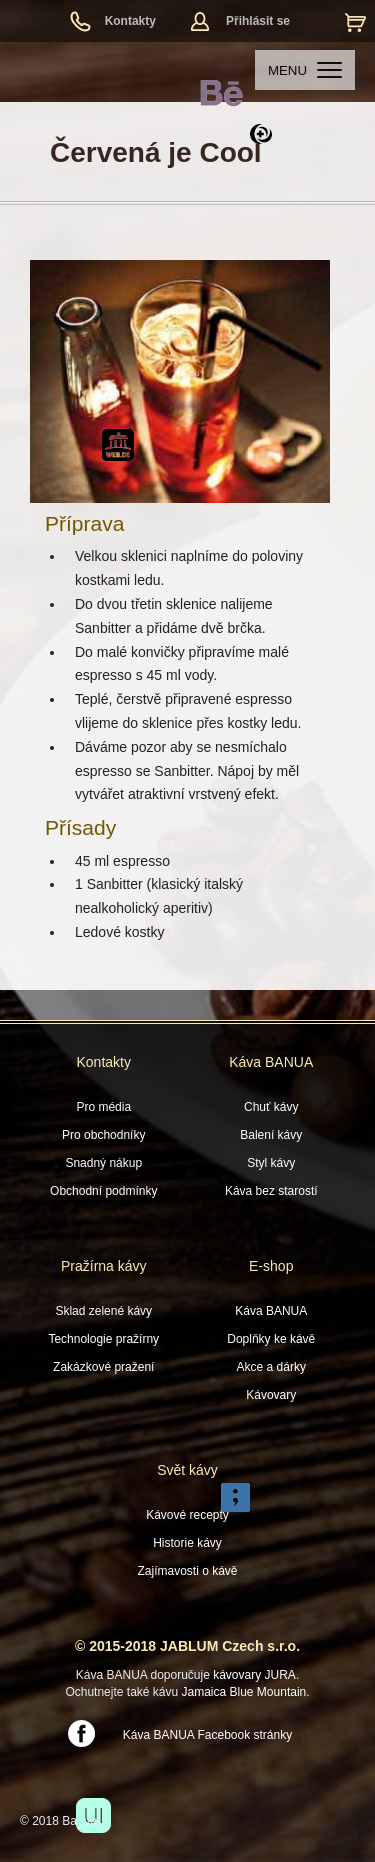 Image resolution: width=375 pixels, height=1862 pixels. What do you see at coordinates (118, 445) in the screenshot?
I see `open web.de email service` at bounding box center [118, 445].